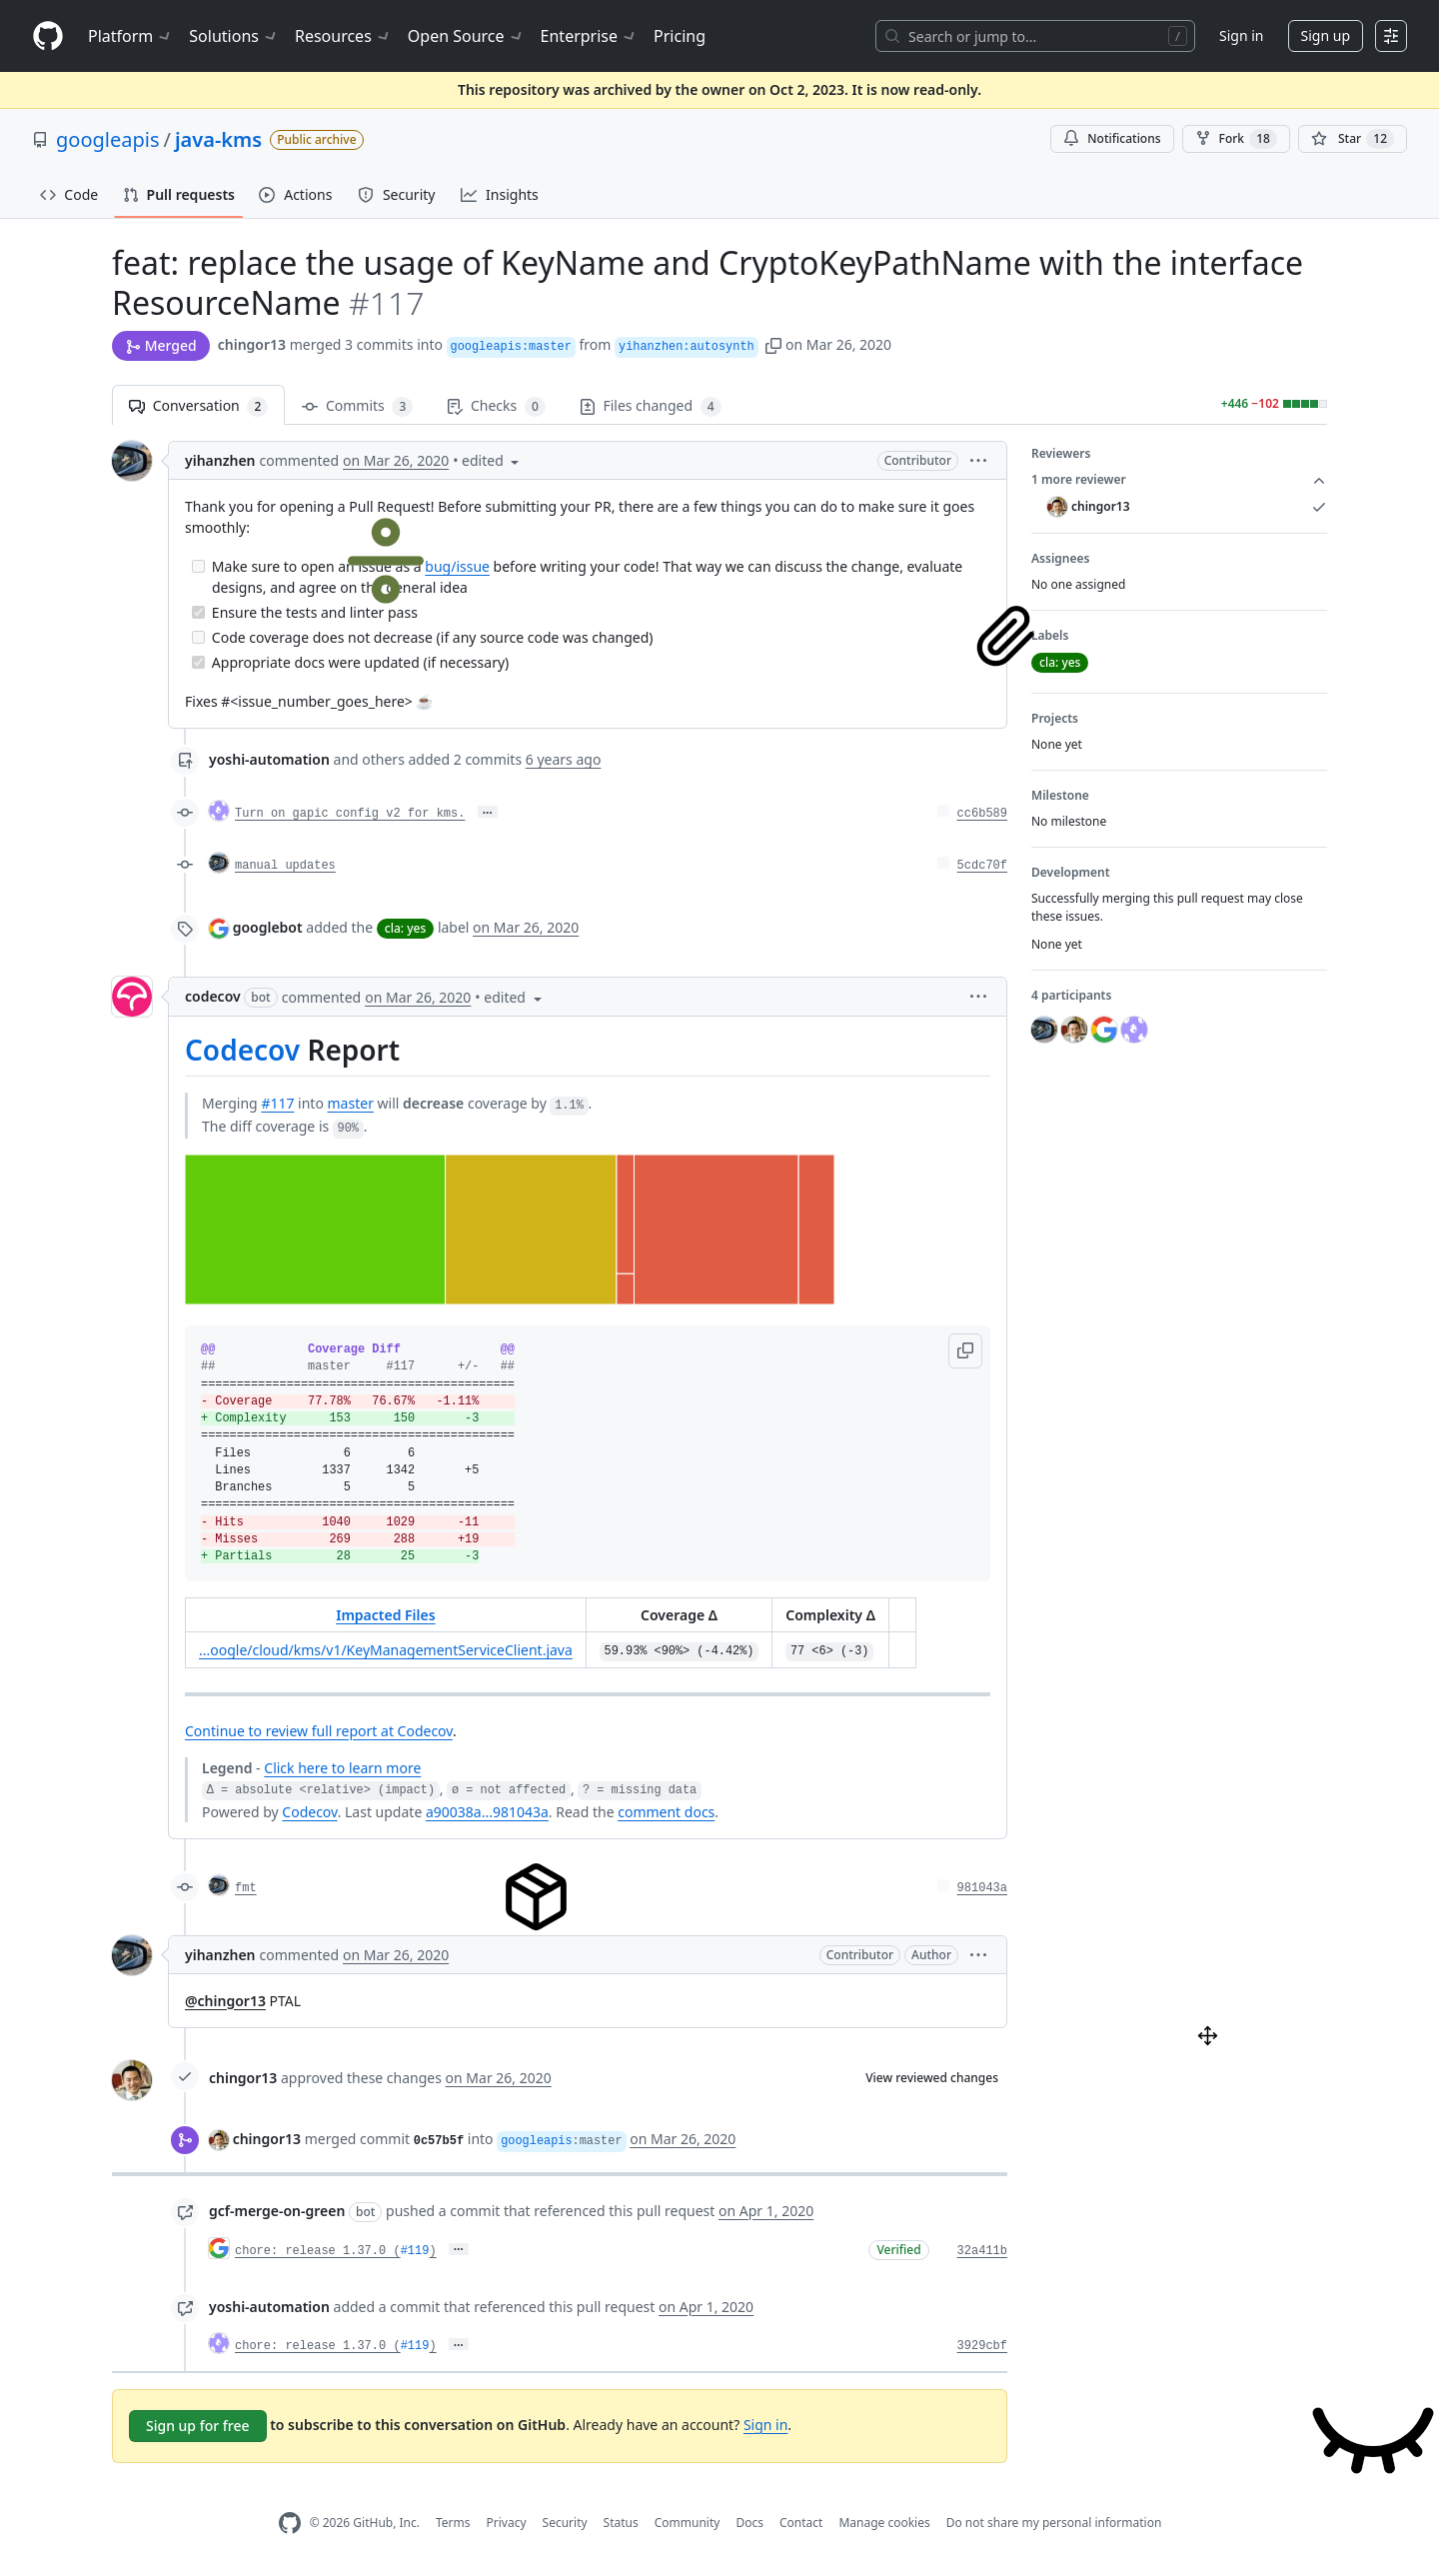 This screenshot has height=2576, width=1439. What do you see at coordinates (1207, 2035) in the screenshot?
I see `move or reposition an element` at bounding box center [1207, 2035].